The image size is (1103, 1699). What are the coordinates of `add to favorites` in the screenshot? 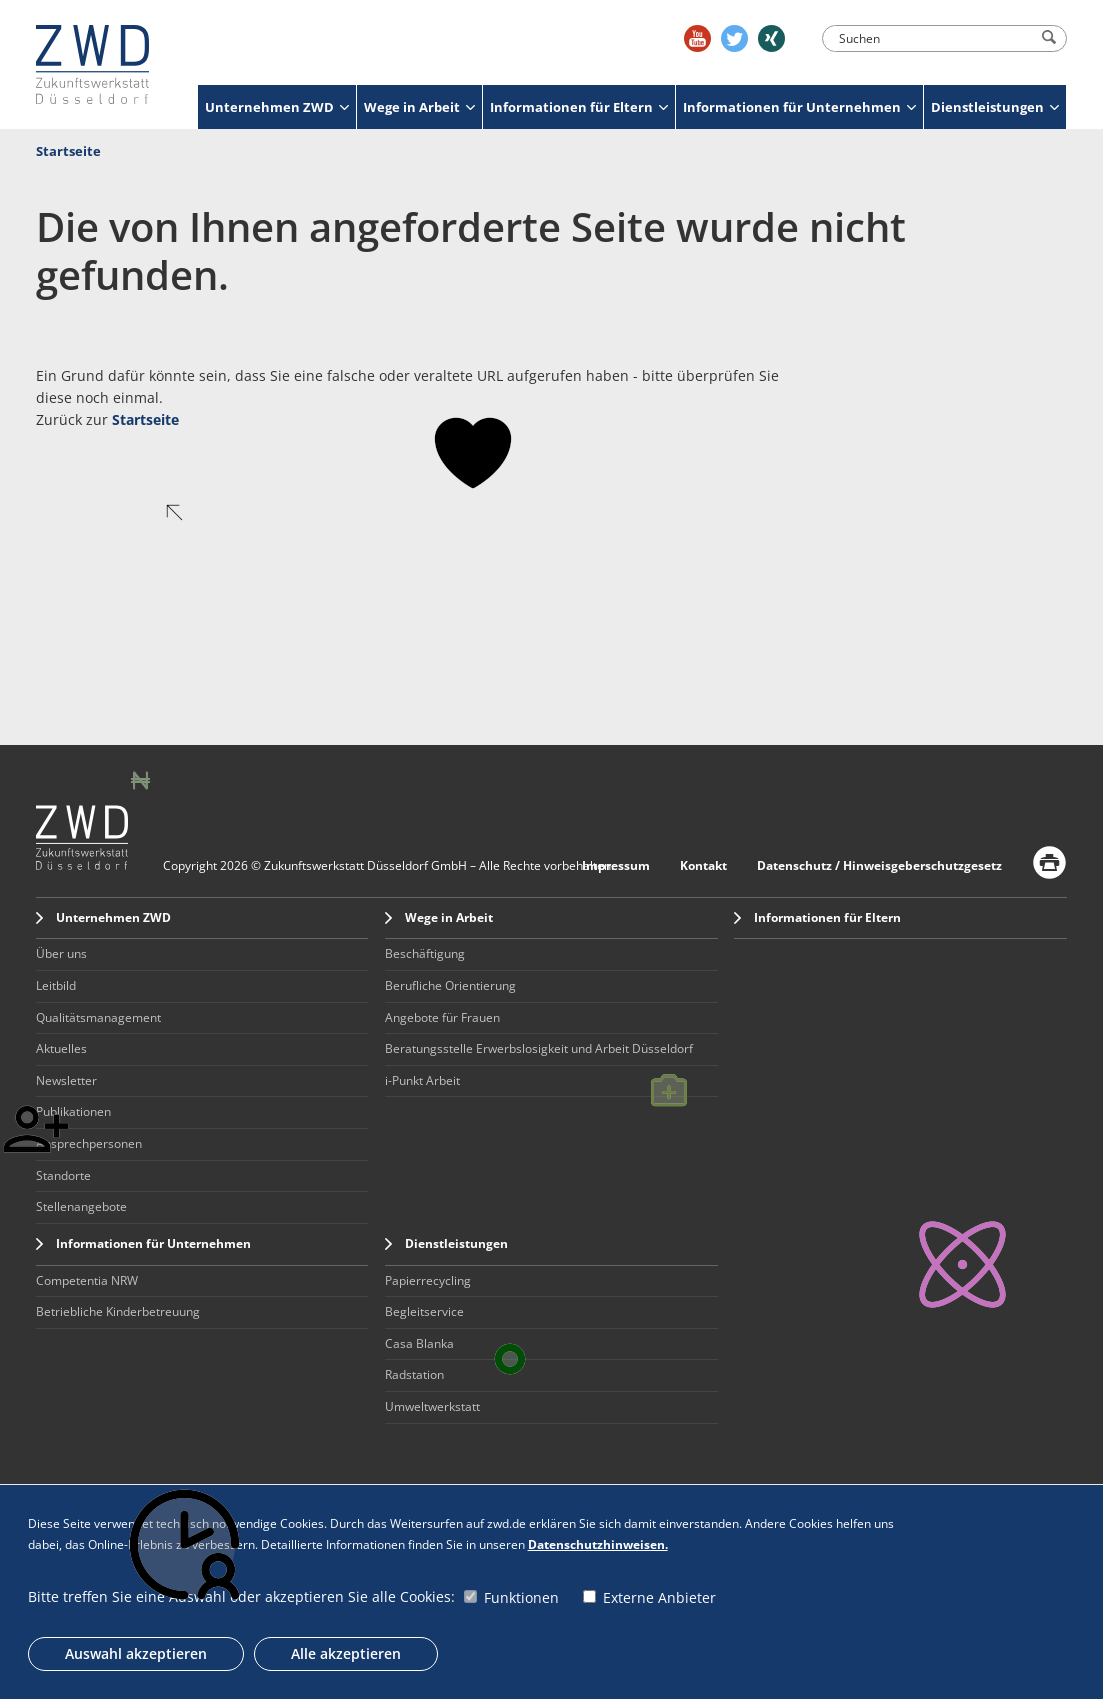 It's located at (473, 453).